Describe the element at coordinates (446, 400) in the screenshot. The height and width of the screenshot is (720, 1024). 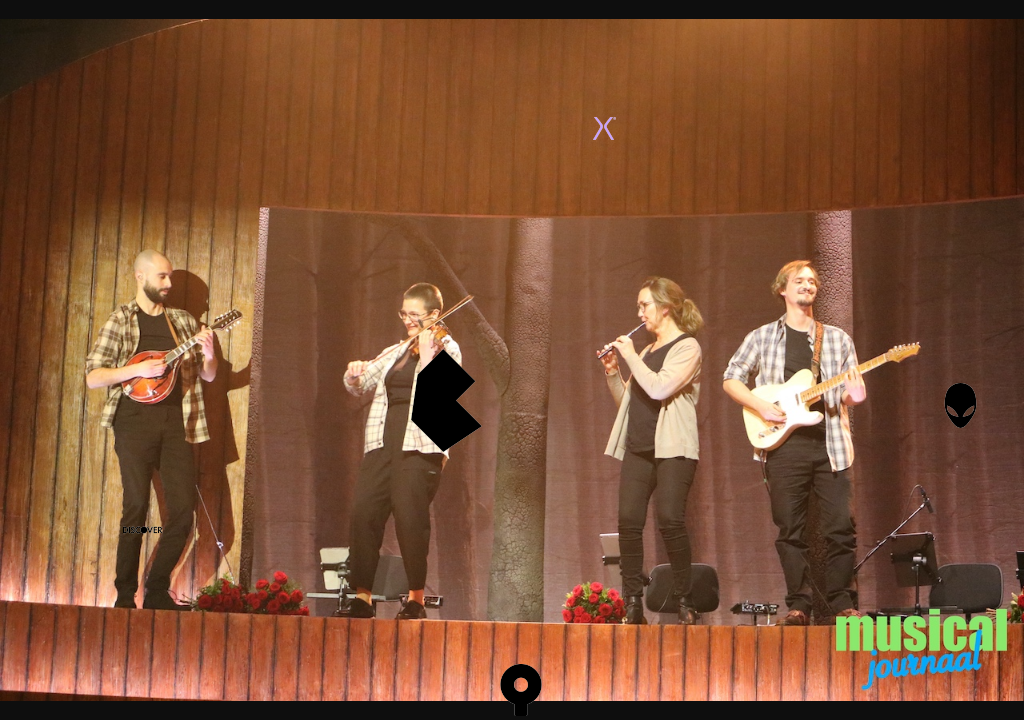
I see `bulma CSS framework logo` at that location.